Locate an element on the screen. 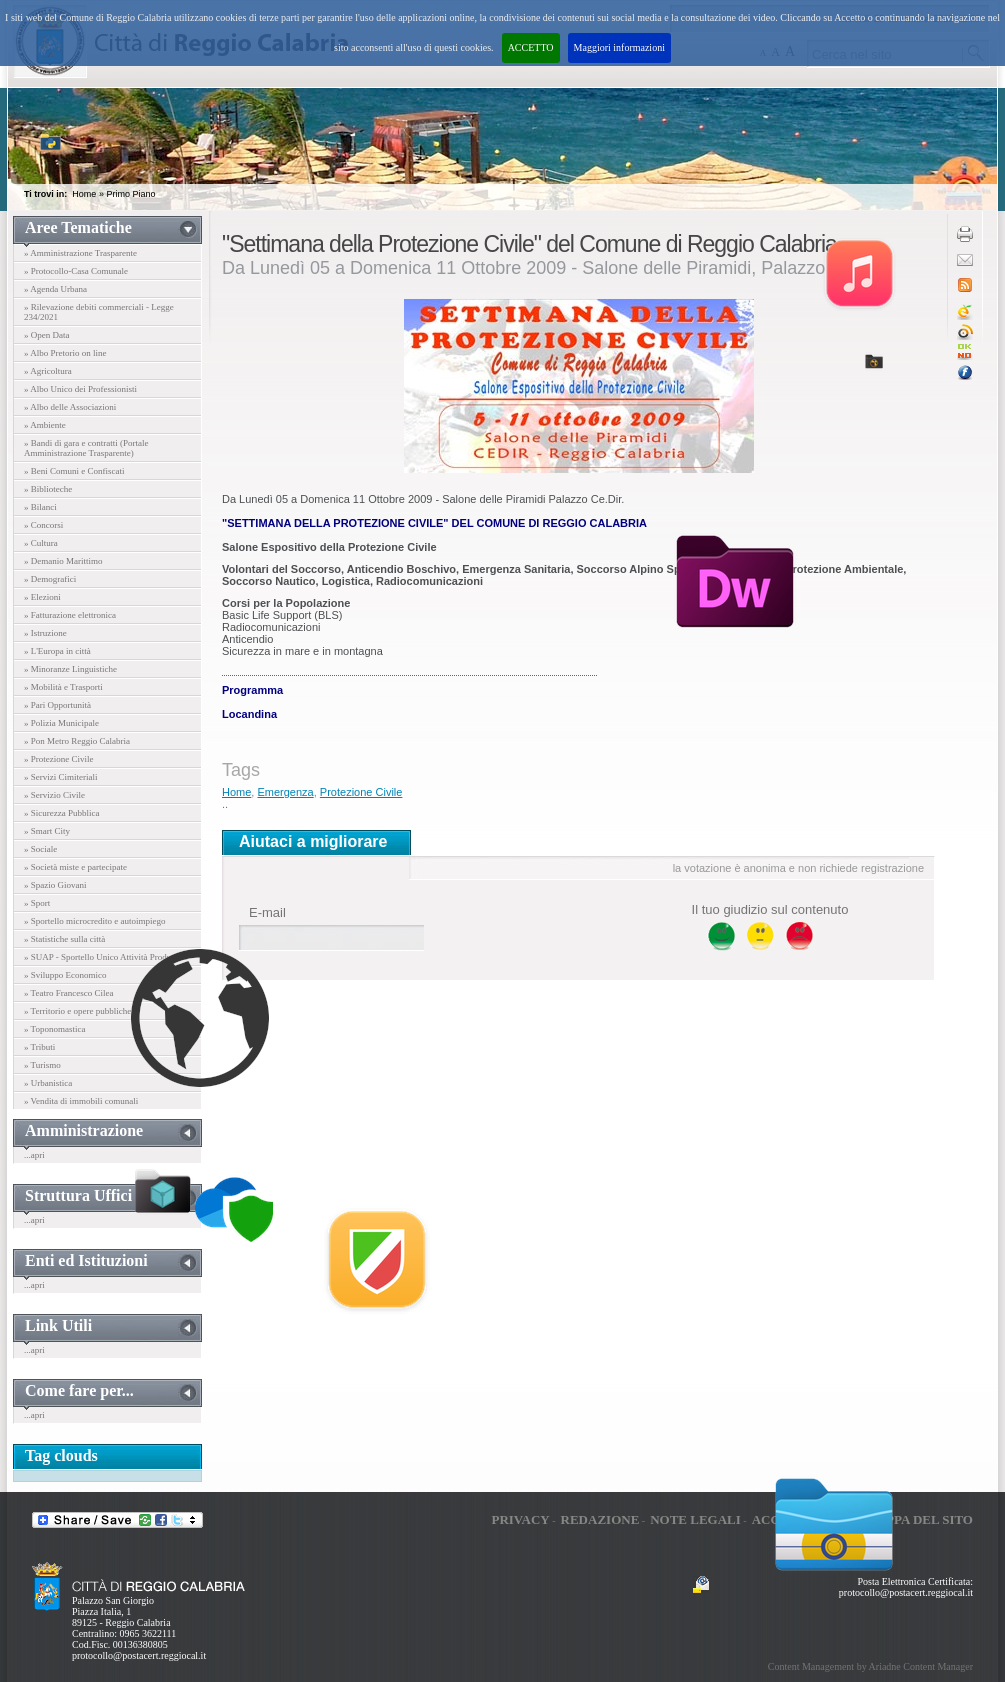 This screenshot has width=1005, height=1682. folder containing python project files is located at coordinates (50, 142).